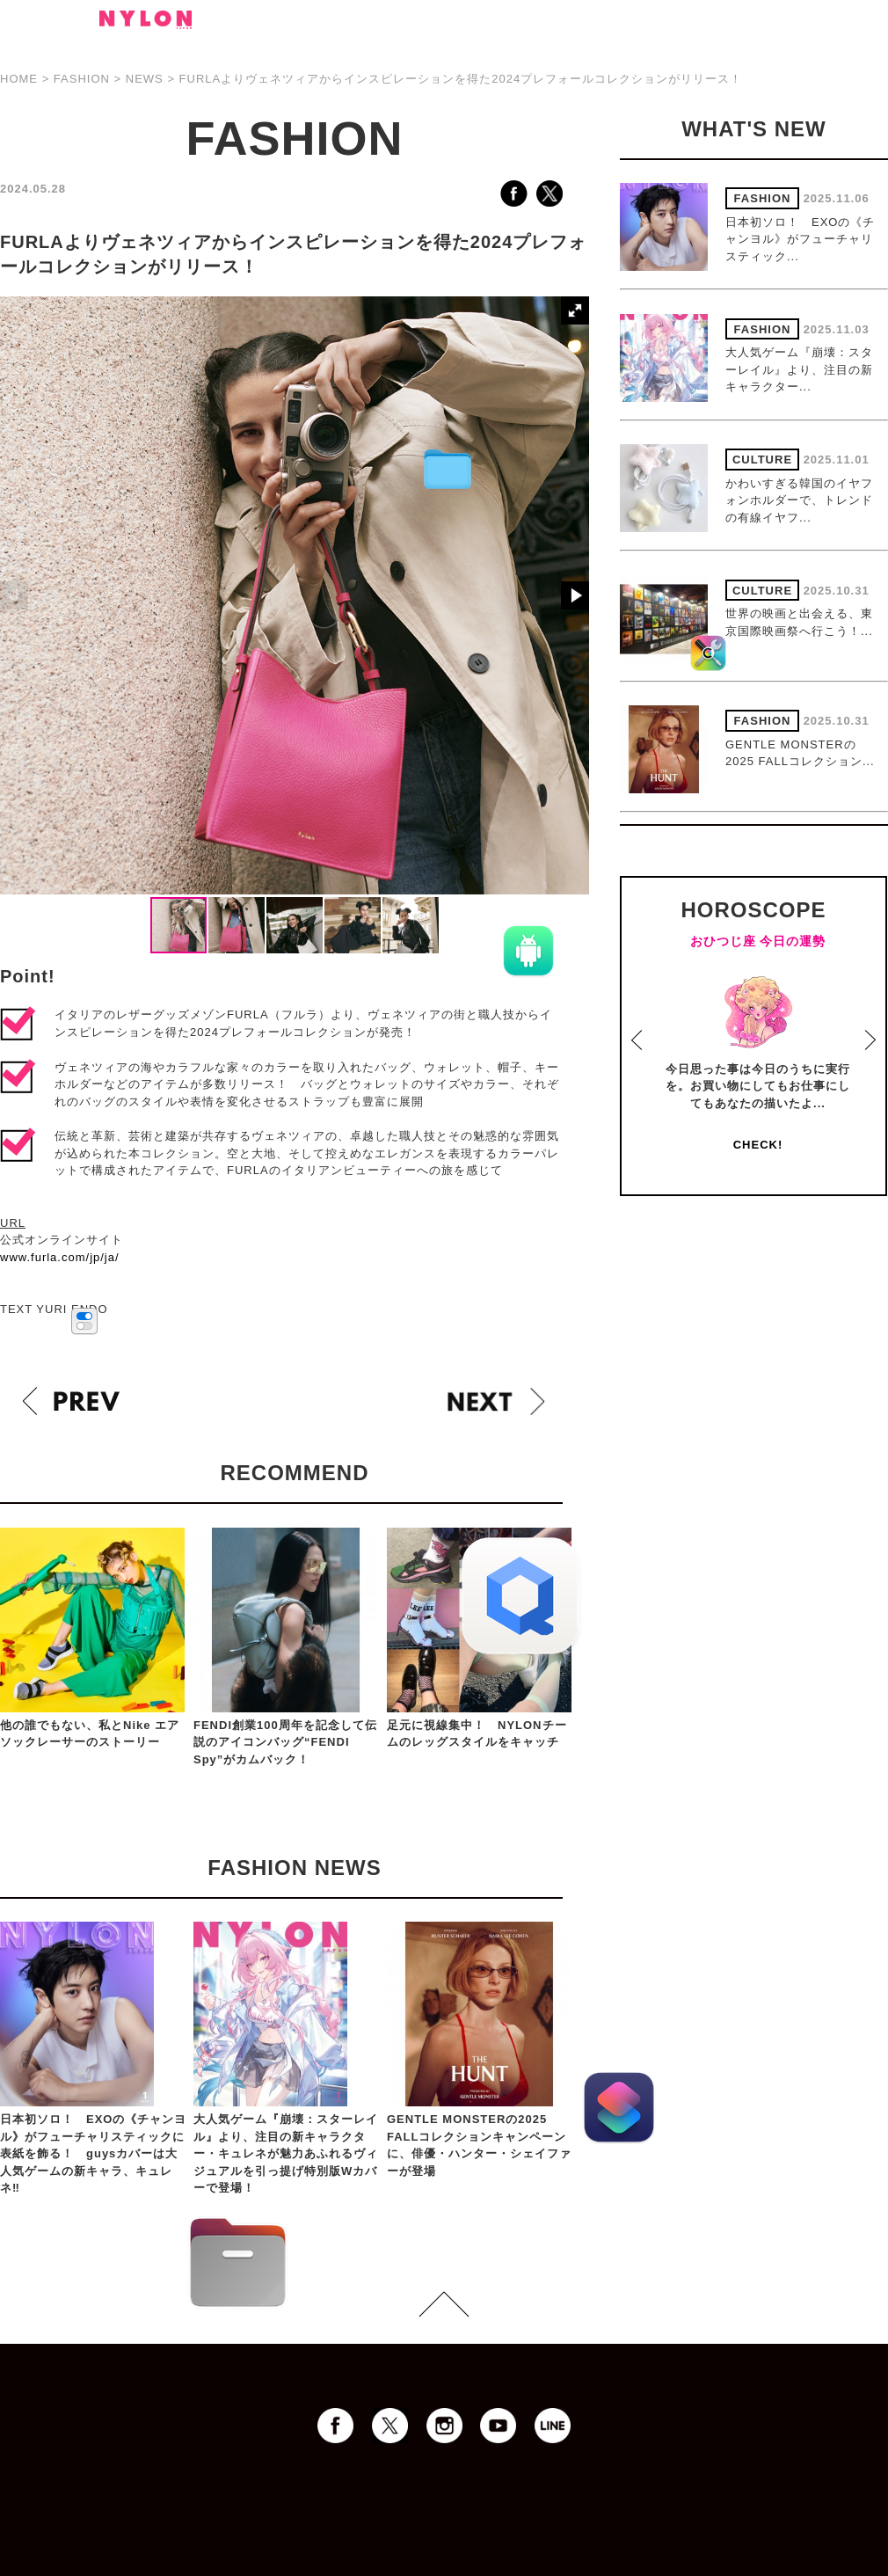 The width and height of the screenshot is (888, 2576). Describe the element at coordinates (619, 2107) in the screenshot. I see `open the Shortcuts app` at that location.